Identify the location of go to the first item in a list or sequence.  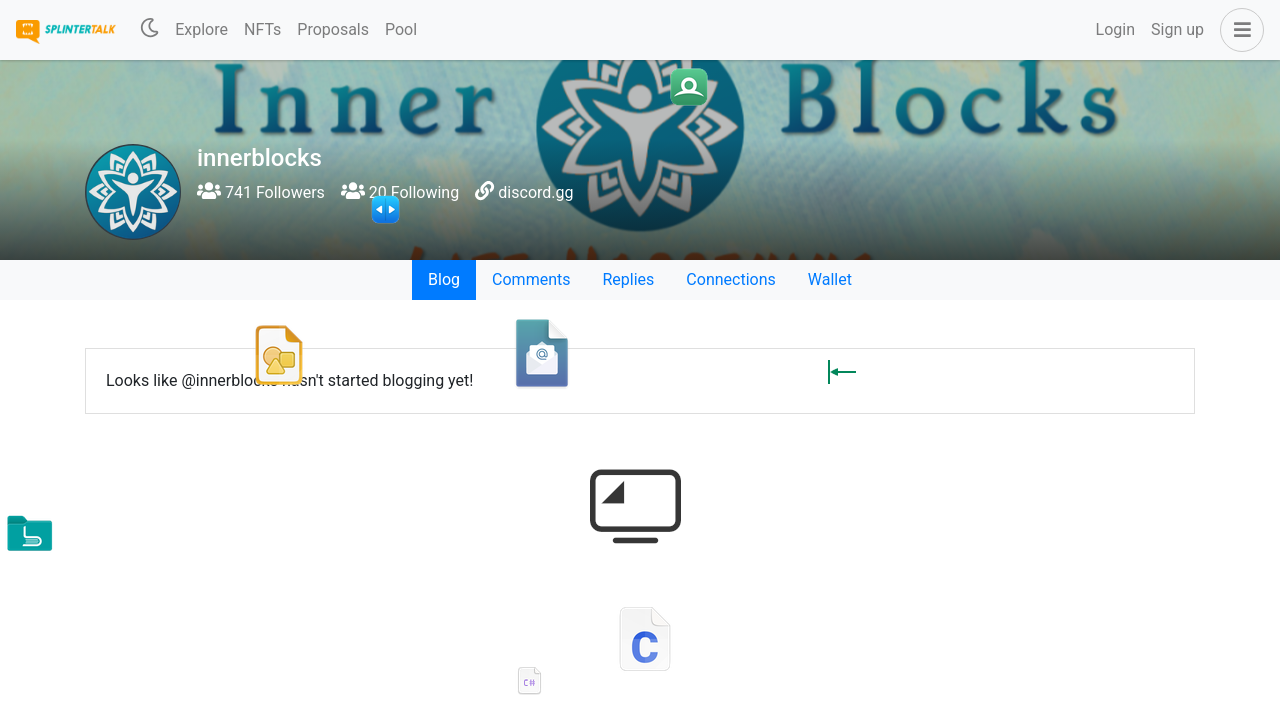
(842, 372).